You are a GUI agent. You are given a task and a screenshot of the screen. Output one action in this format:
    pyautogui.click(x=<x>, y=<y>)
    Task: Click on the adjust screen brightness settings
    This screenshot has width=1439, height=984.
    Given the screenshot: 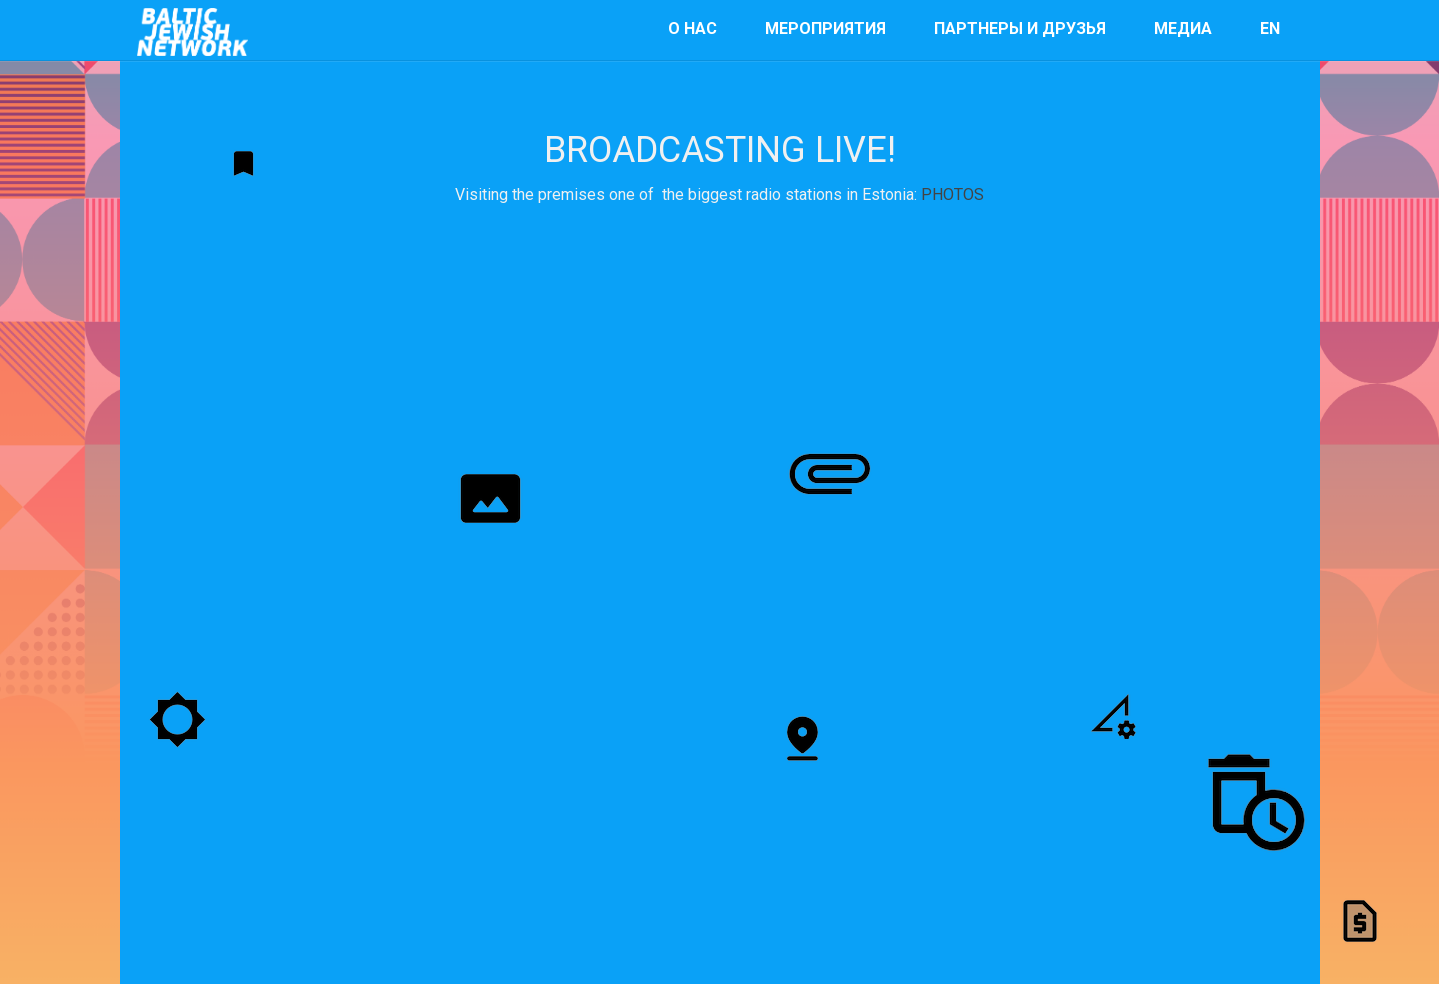 What is the action you would take?
    pyautogui.click(x=177, y=719)
    